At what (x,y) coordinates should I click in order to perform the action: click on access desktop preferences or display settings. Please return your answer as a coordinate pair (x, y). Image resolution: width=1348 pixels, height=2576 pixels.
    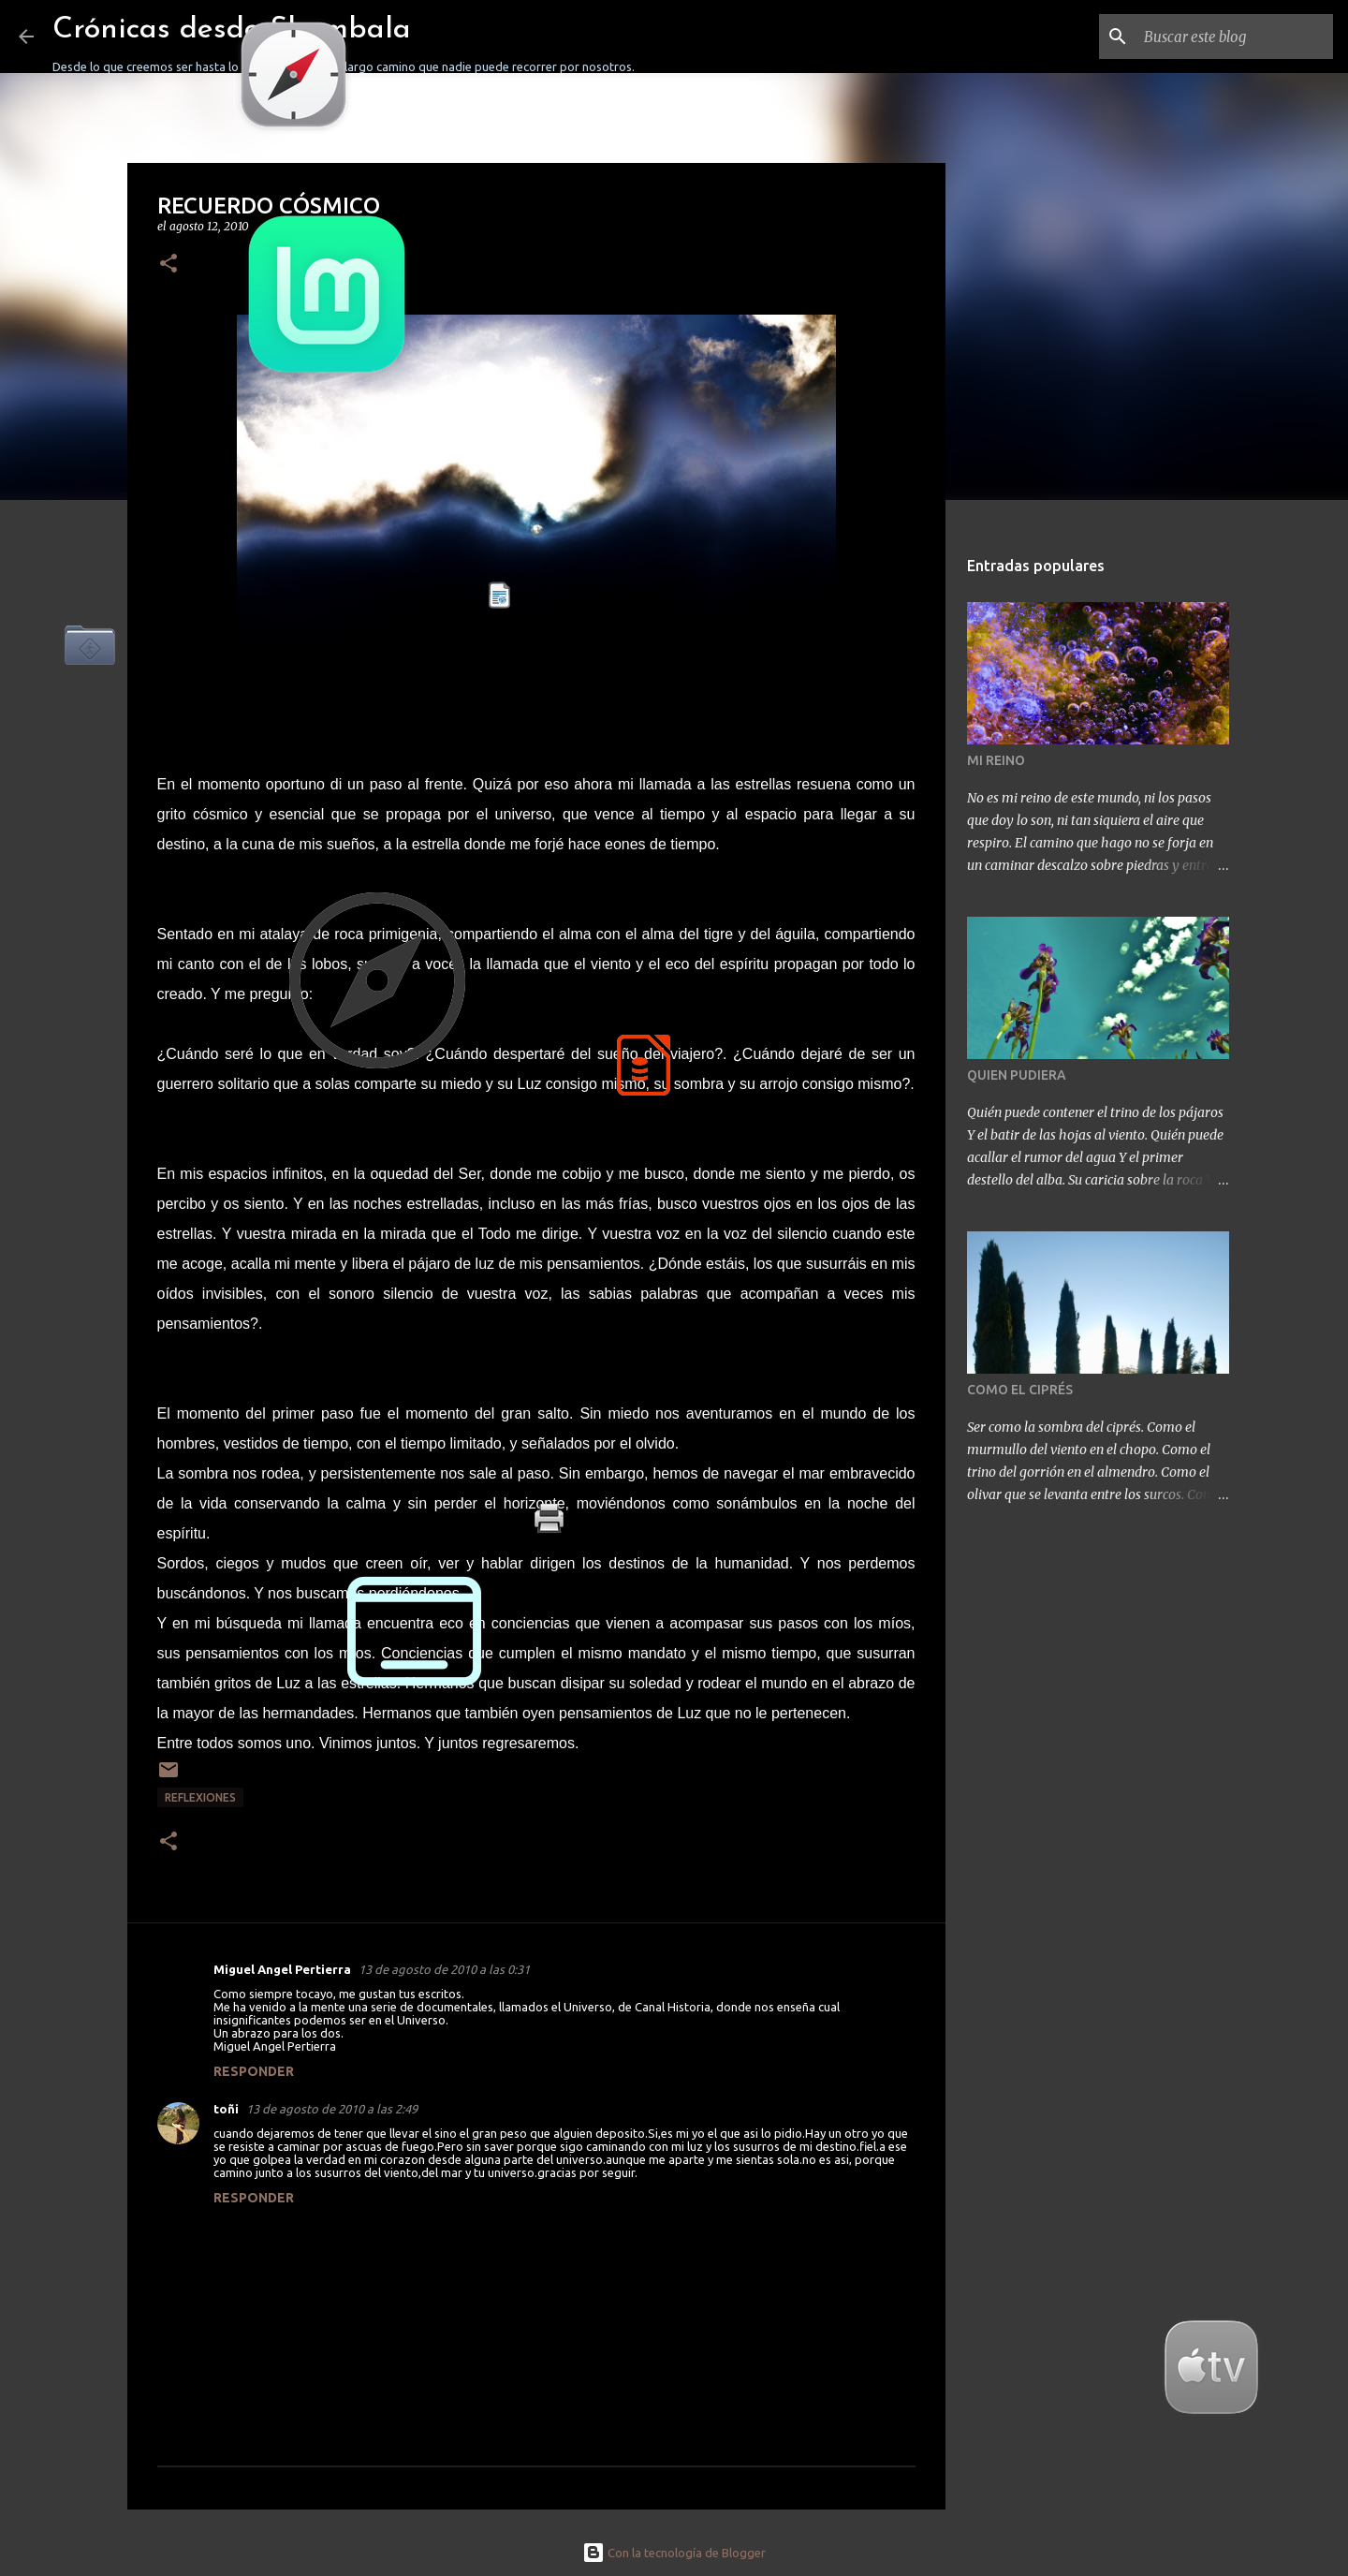
    Looking at the image, I should click on (414, 1635).